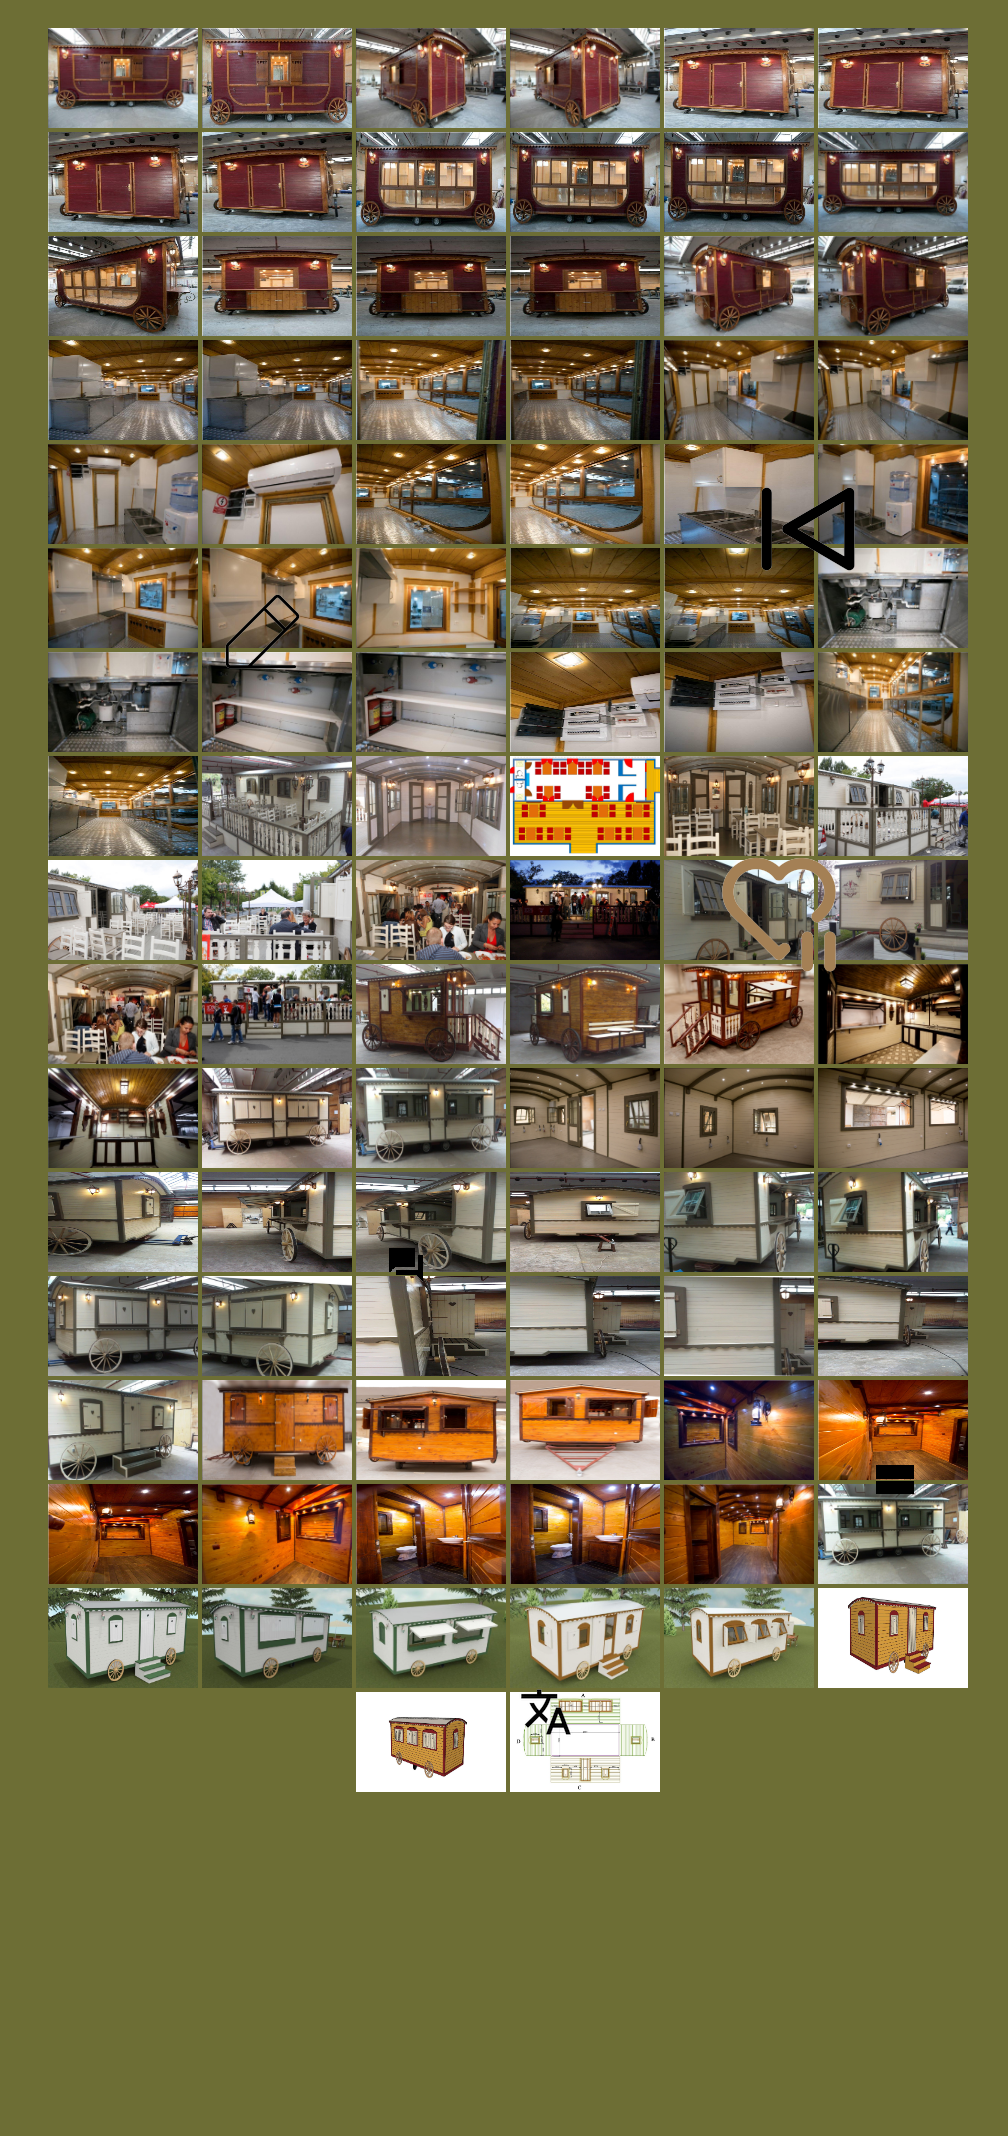 This screenshot has height=2136, width=1008. Describe the element at coordinates (546, 1712) in the screenshot. I see `translate text to another language` at that location.